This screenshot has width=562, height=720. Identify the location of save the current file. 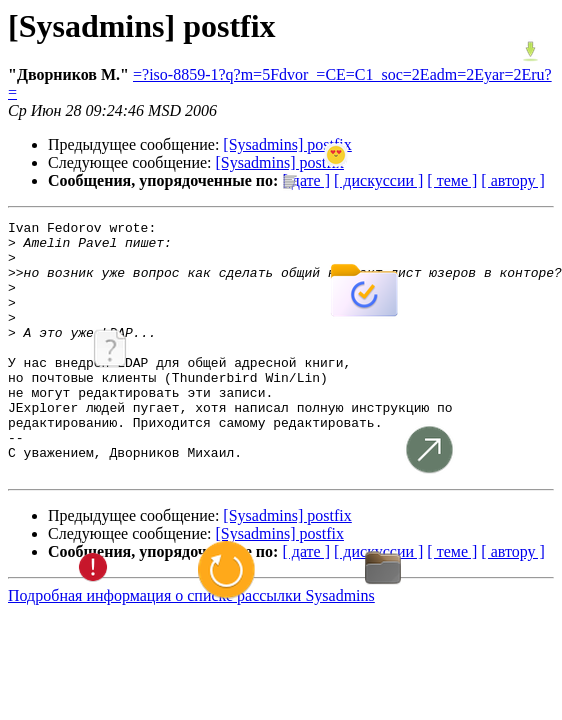
(530, 49).